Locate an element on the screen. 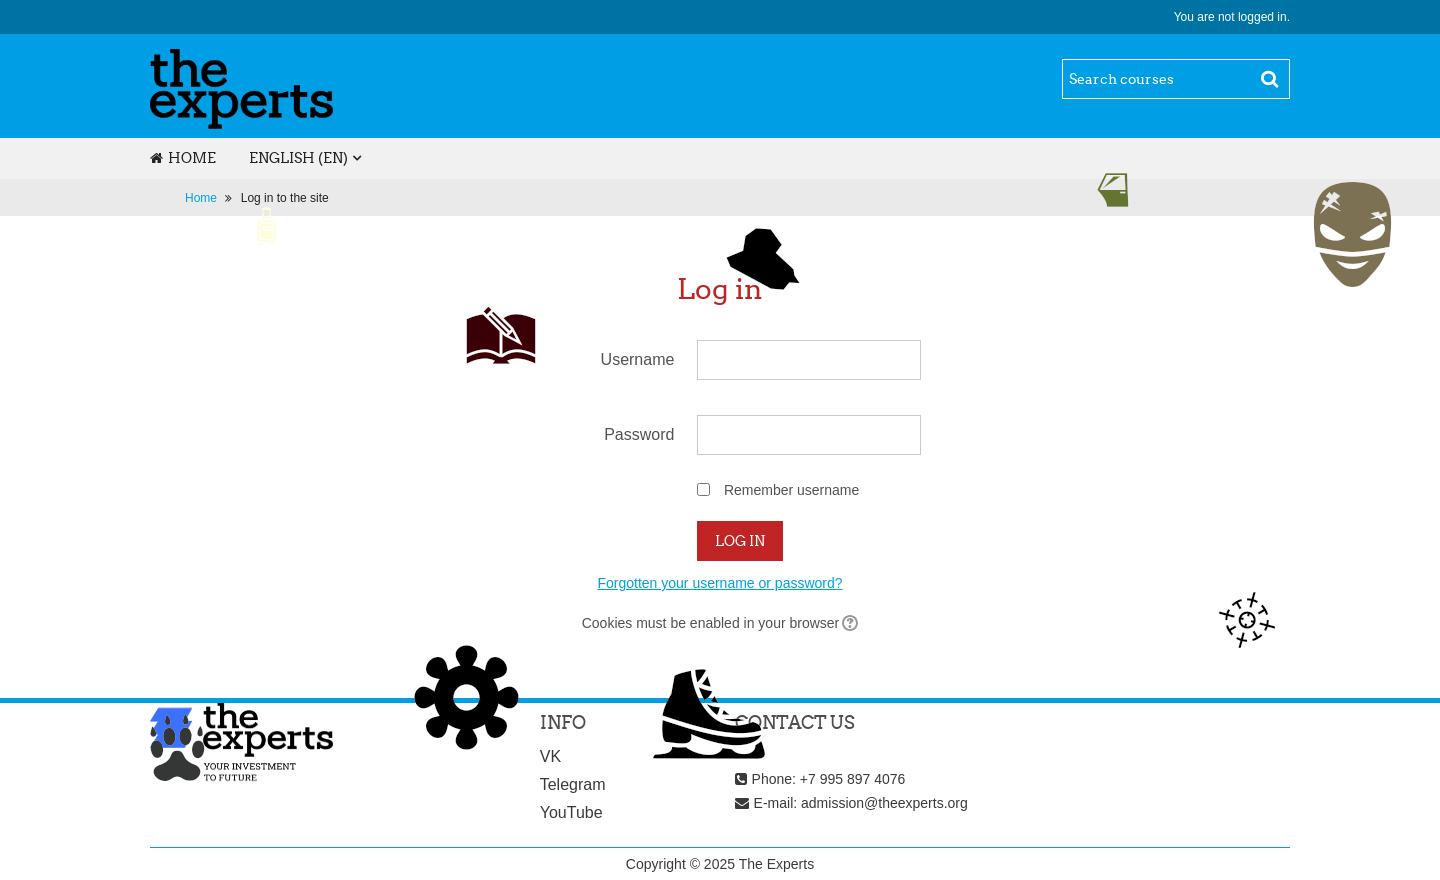  select a villain or antagonist character is located at coordinates (1352, 234).